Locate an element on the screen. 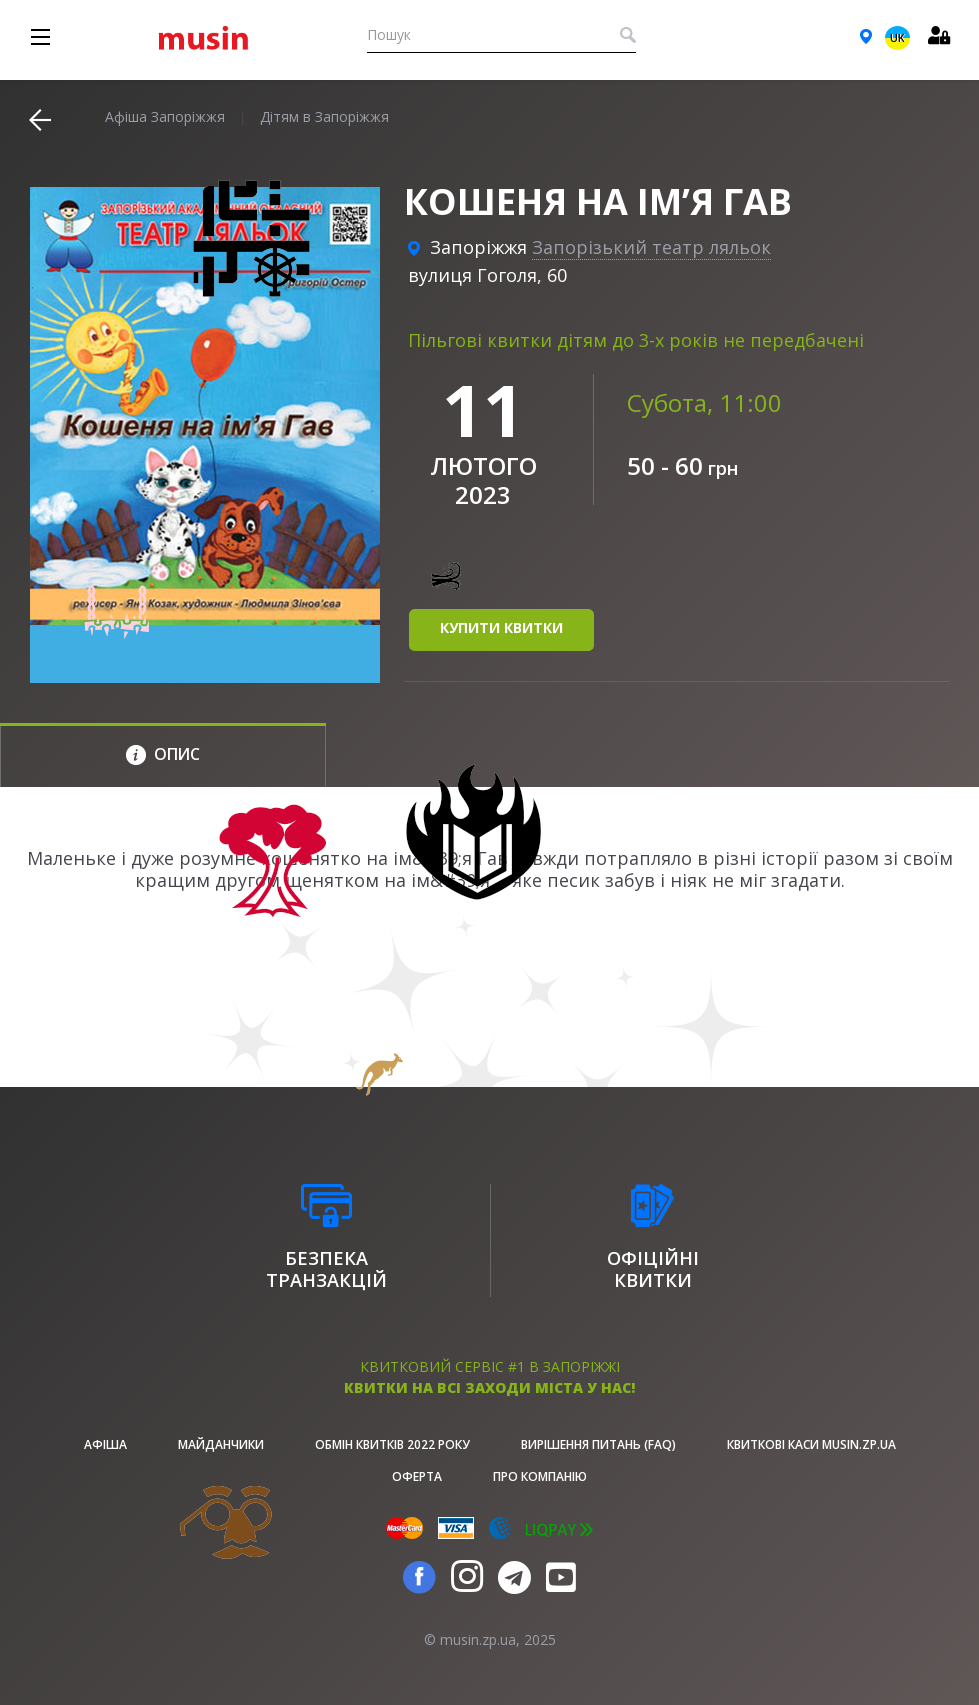 This screenshot has height=1705, width=979. destroy or permanently delete a document is located at coordinates (473, 831).